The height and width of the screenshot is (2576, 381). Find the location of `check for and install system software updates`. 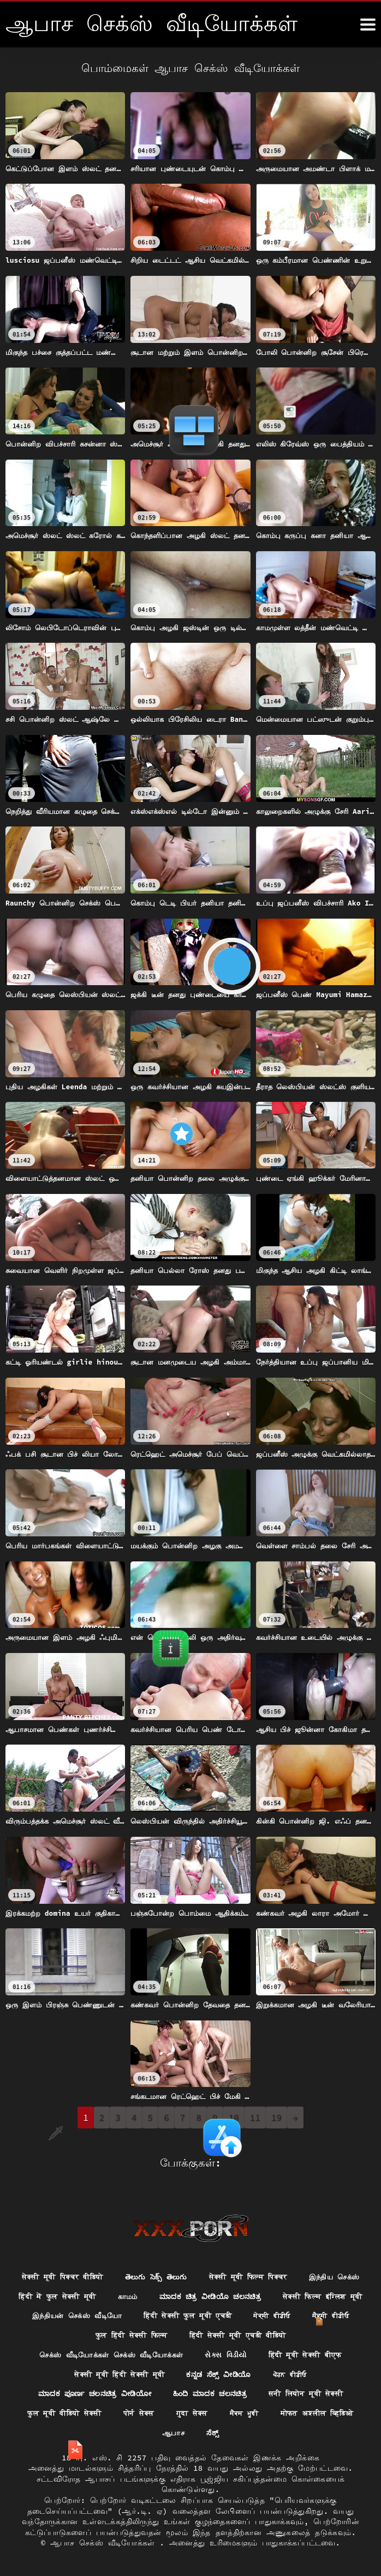

check for and install system software updates is located at coordinates (222, 2137).